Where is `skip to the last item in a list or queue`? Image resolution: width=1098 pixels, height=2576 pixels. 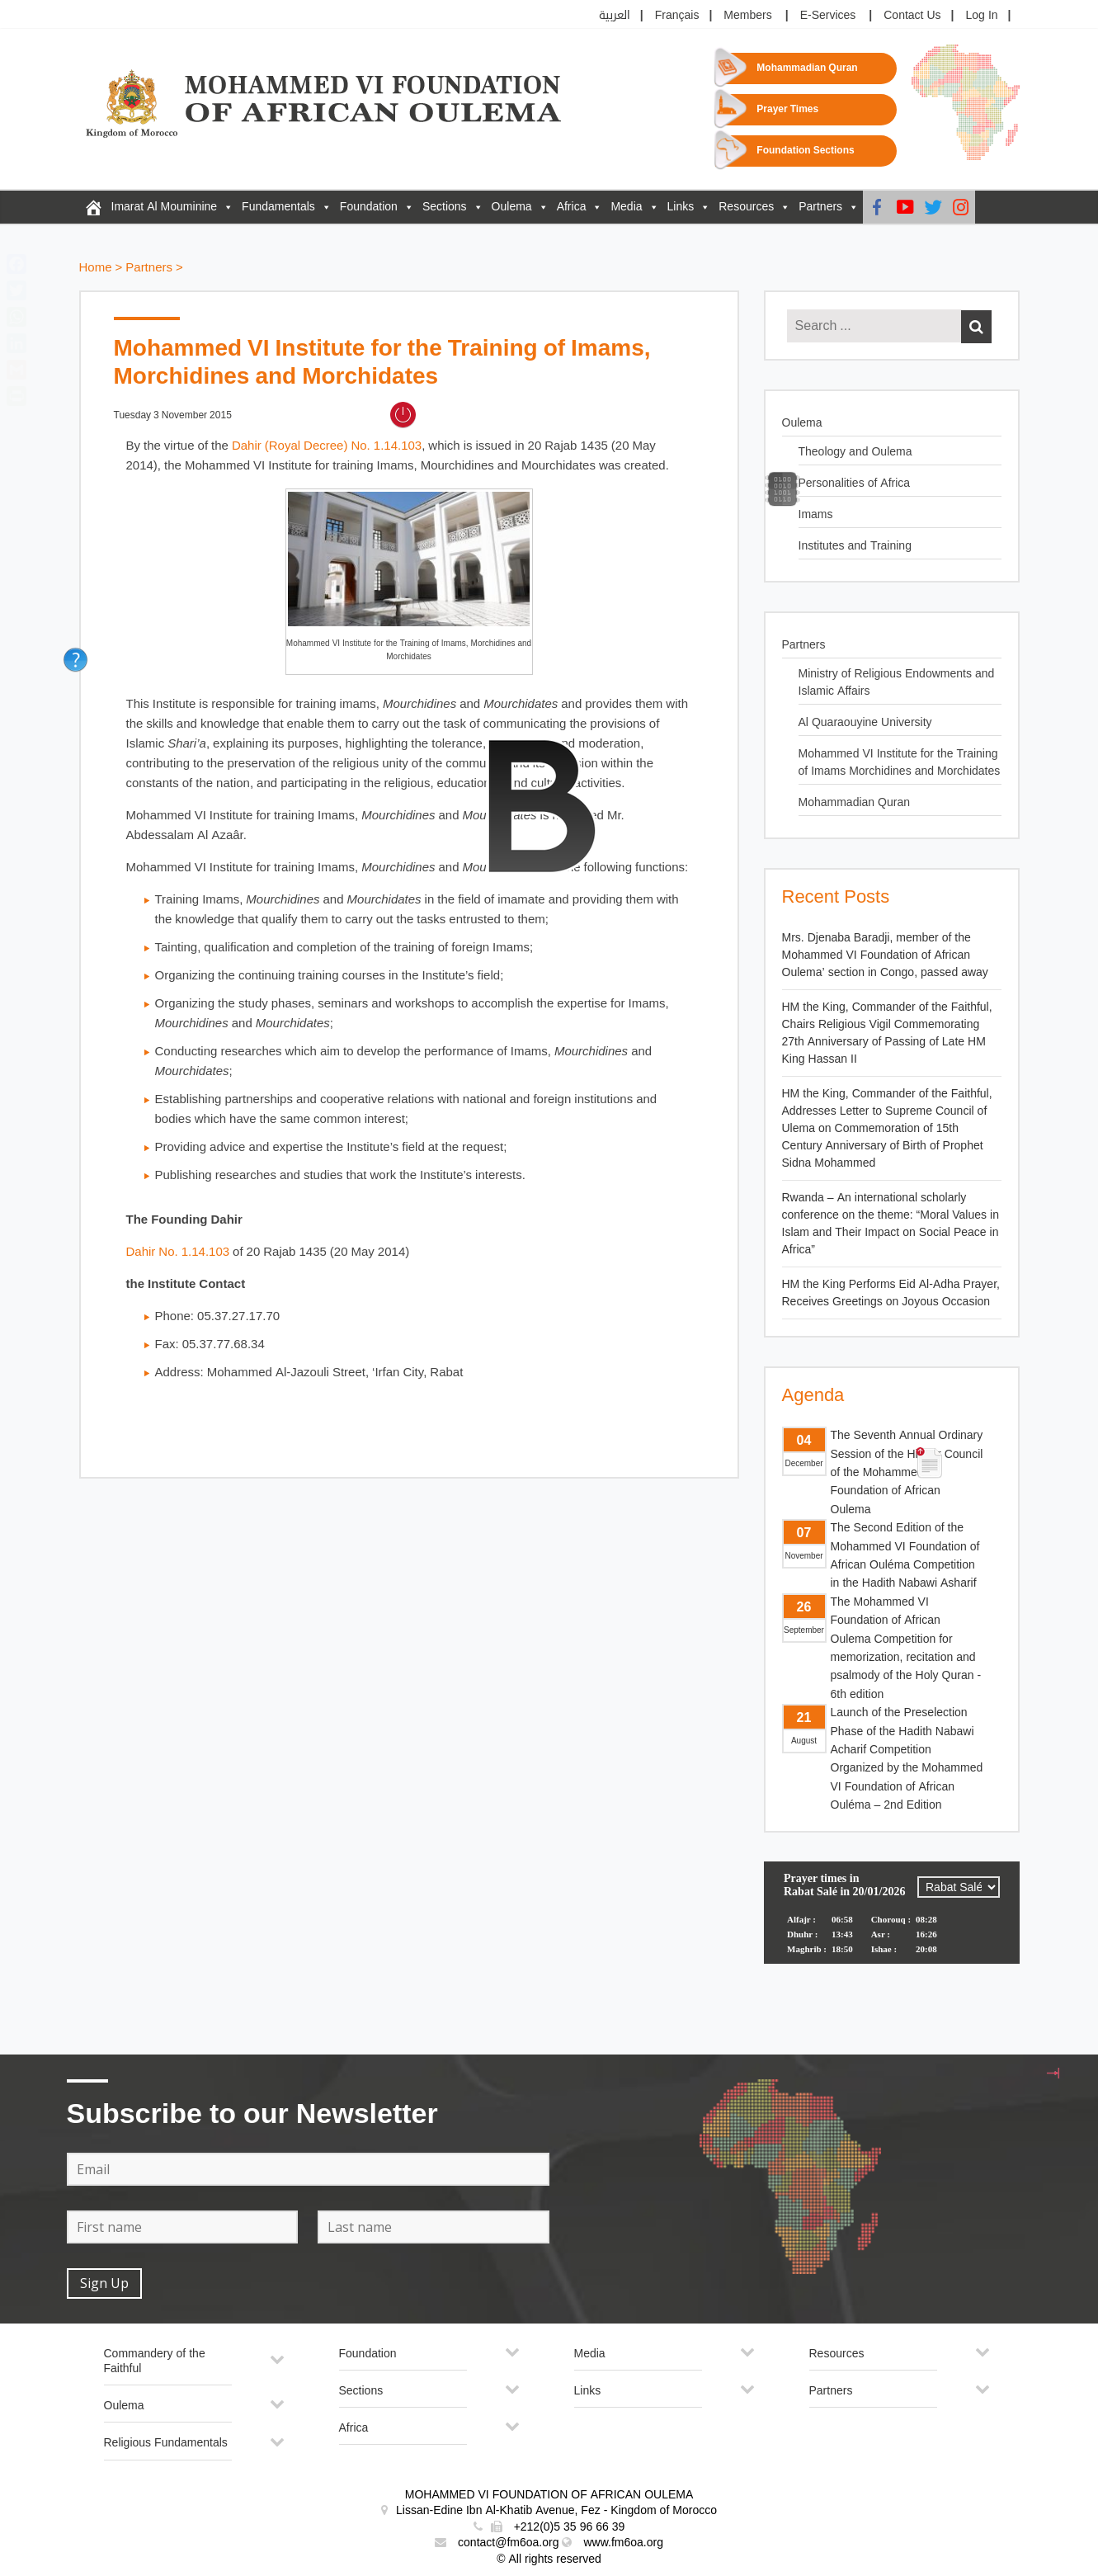
skip to the last item in a list or queue is located at coordinates (1053, 2073).